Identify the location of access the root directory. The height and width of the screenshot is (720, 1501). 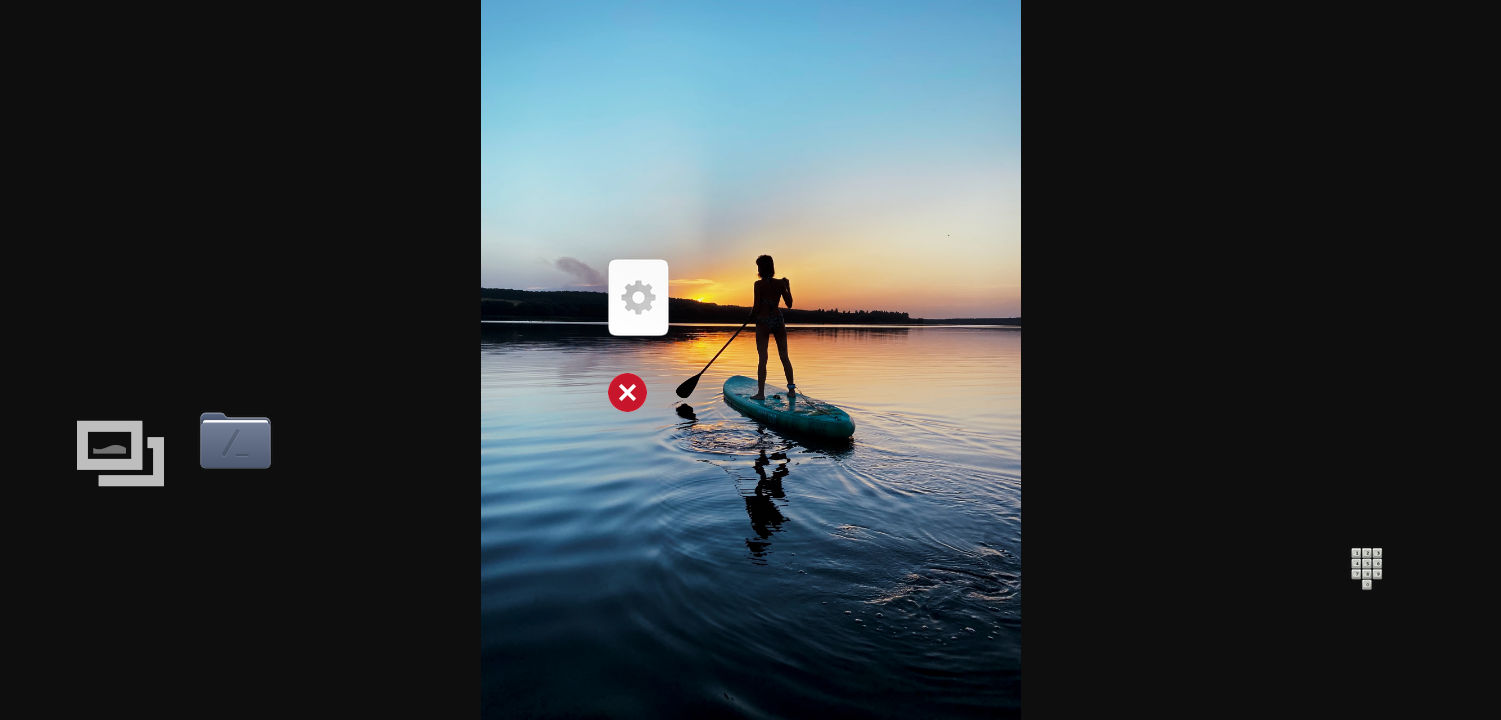
(235, 440).